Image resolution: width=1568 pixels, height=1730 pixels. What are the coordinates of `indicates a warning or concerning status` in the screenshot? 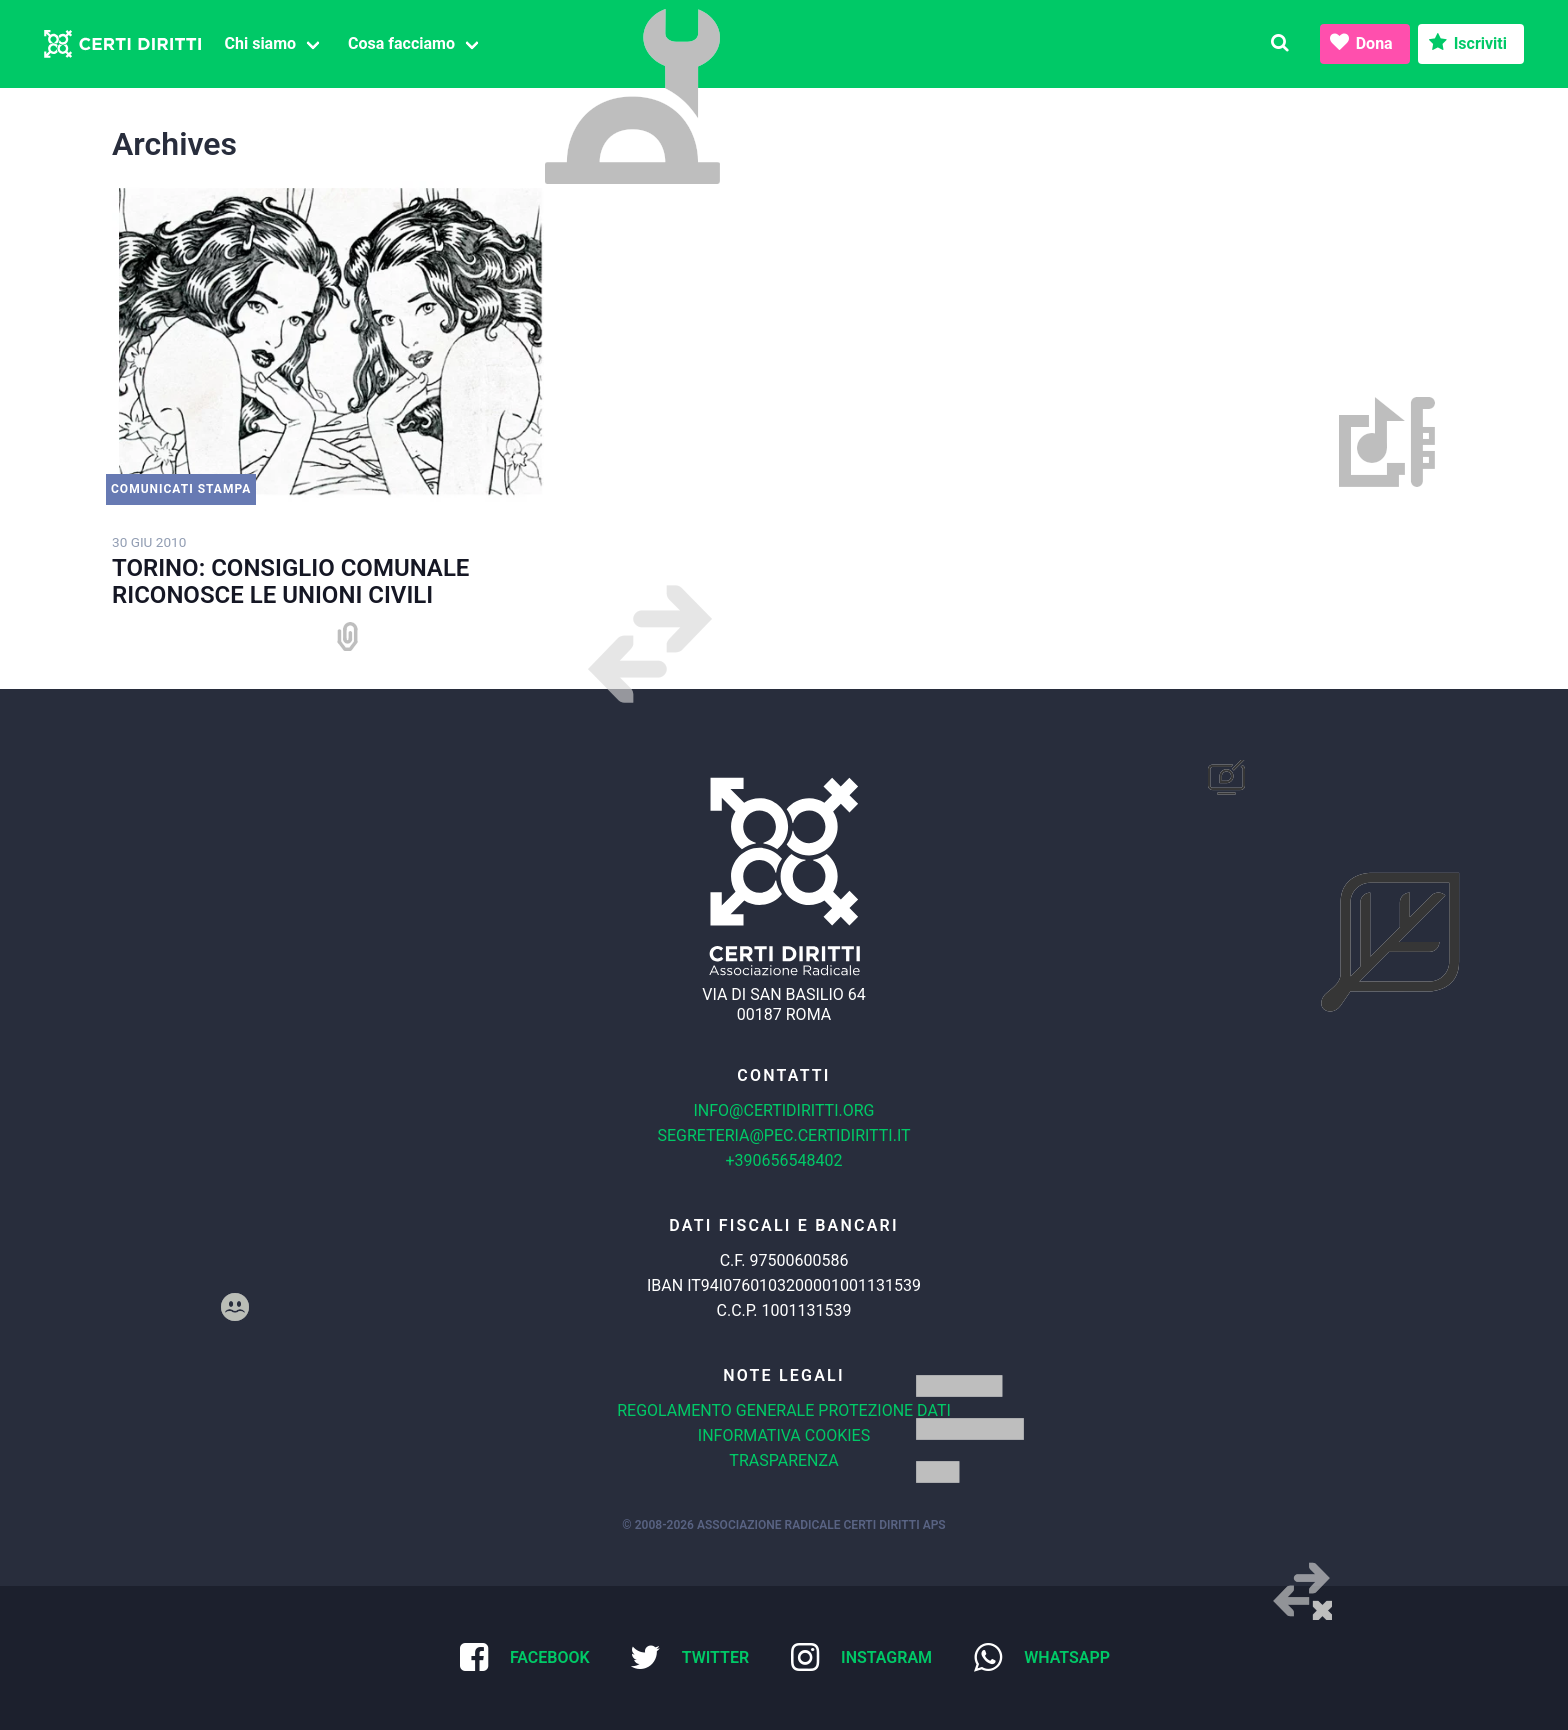 It's located at (235, 1307).